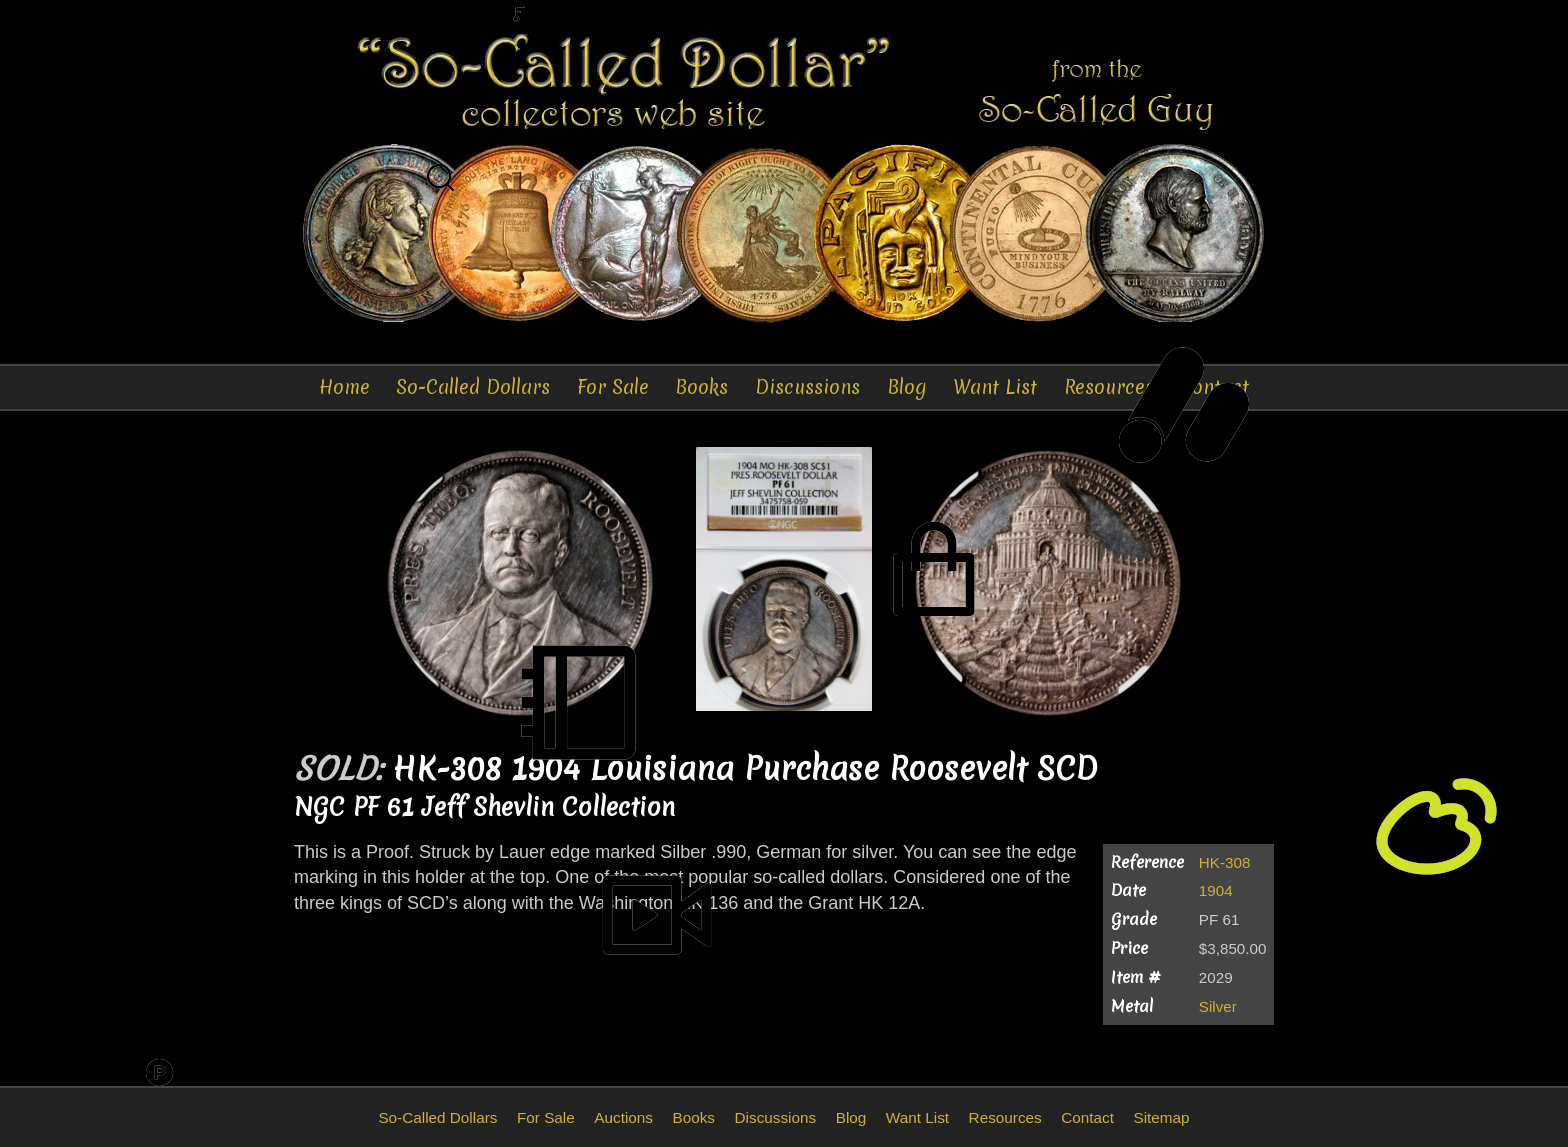 The width and height of the screenshot is (1568, 1147). What do you see at coordinates (159, 1072) in the screenshot?
I see `visit Product Hunt website` at bounding box center [159, 1072].